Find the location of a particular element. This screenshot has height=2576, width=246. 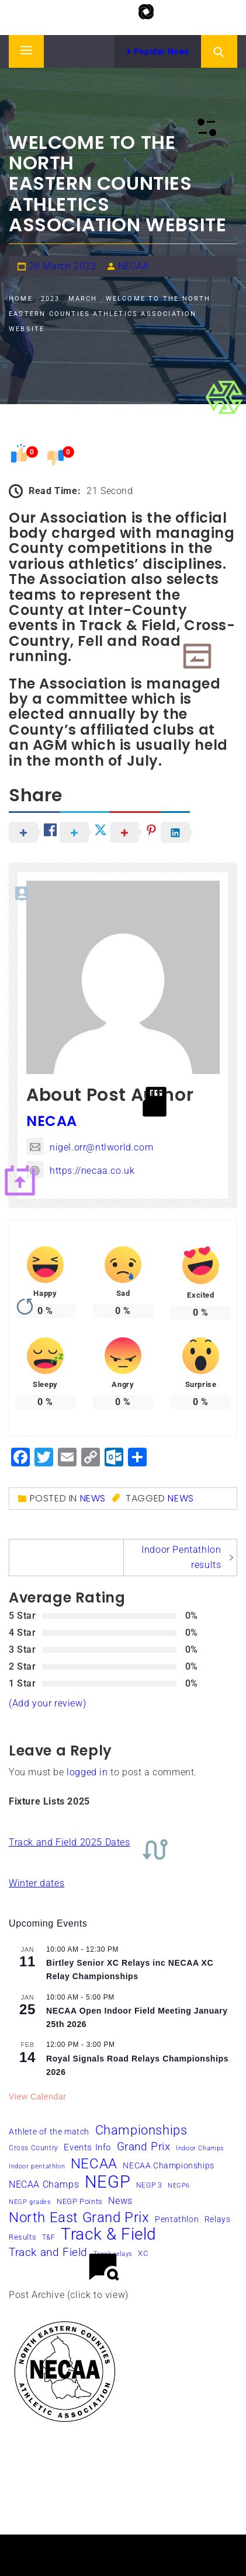

search through chat messages is located at coordinates (103, 2266).